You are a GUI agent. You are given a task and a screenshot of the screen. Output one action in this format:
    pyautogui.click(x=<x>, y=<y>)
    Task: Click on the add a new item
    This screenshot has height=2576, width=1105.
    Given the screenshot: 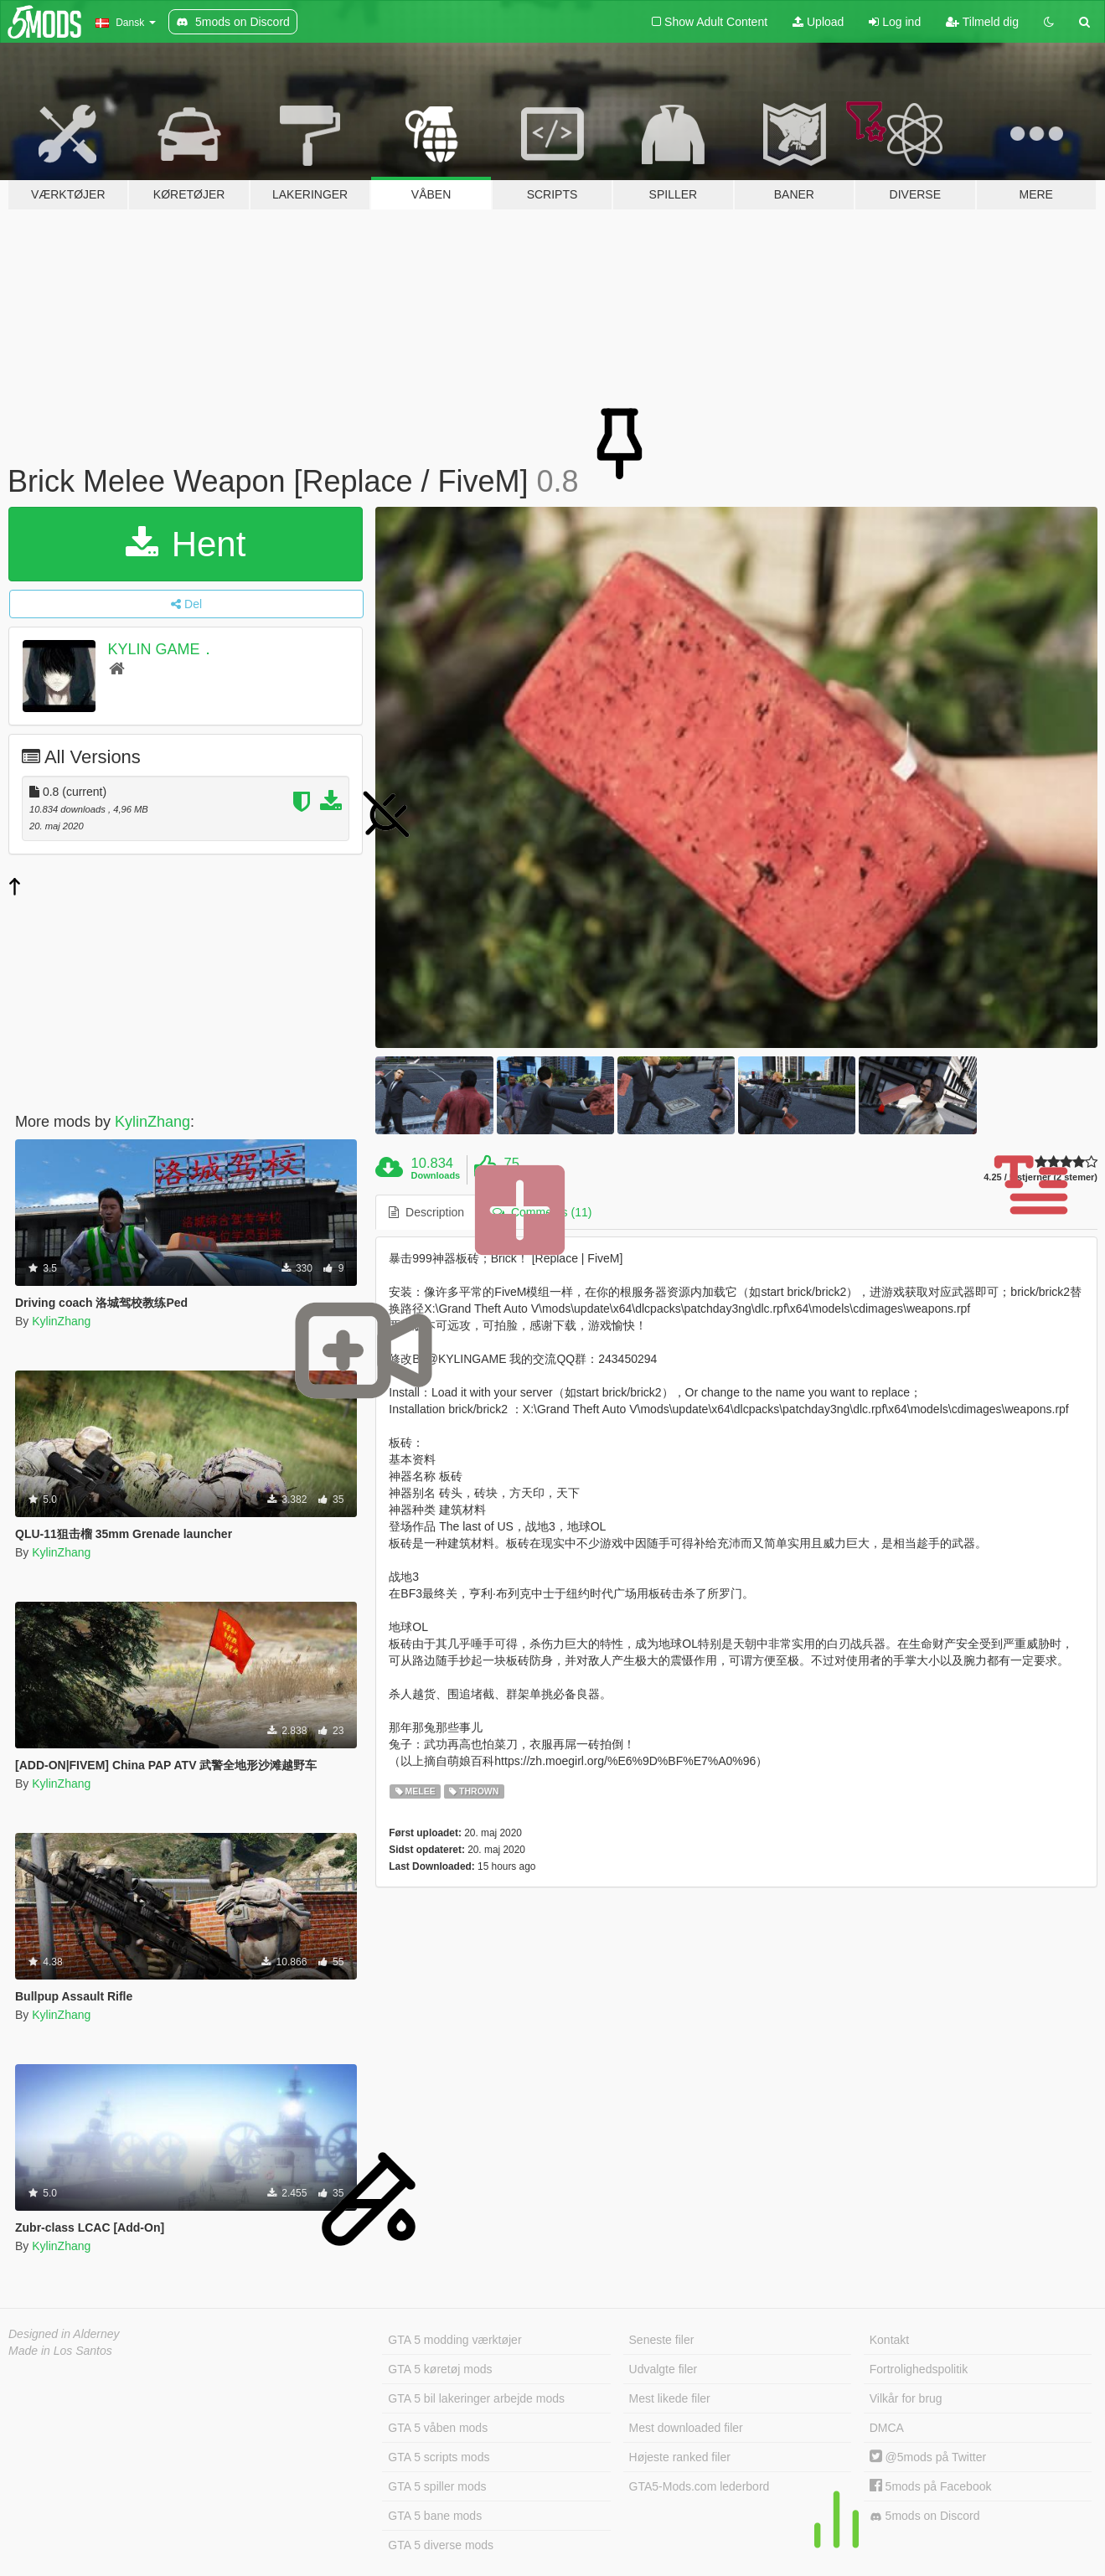 What is the action you would take?
    pyautogui.click(x=519, y=1210)
    